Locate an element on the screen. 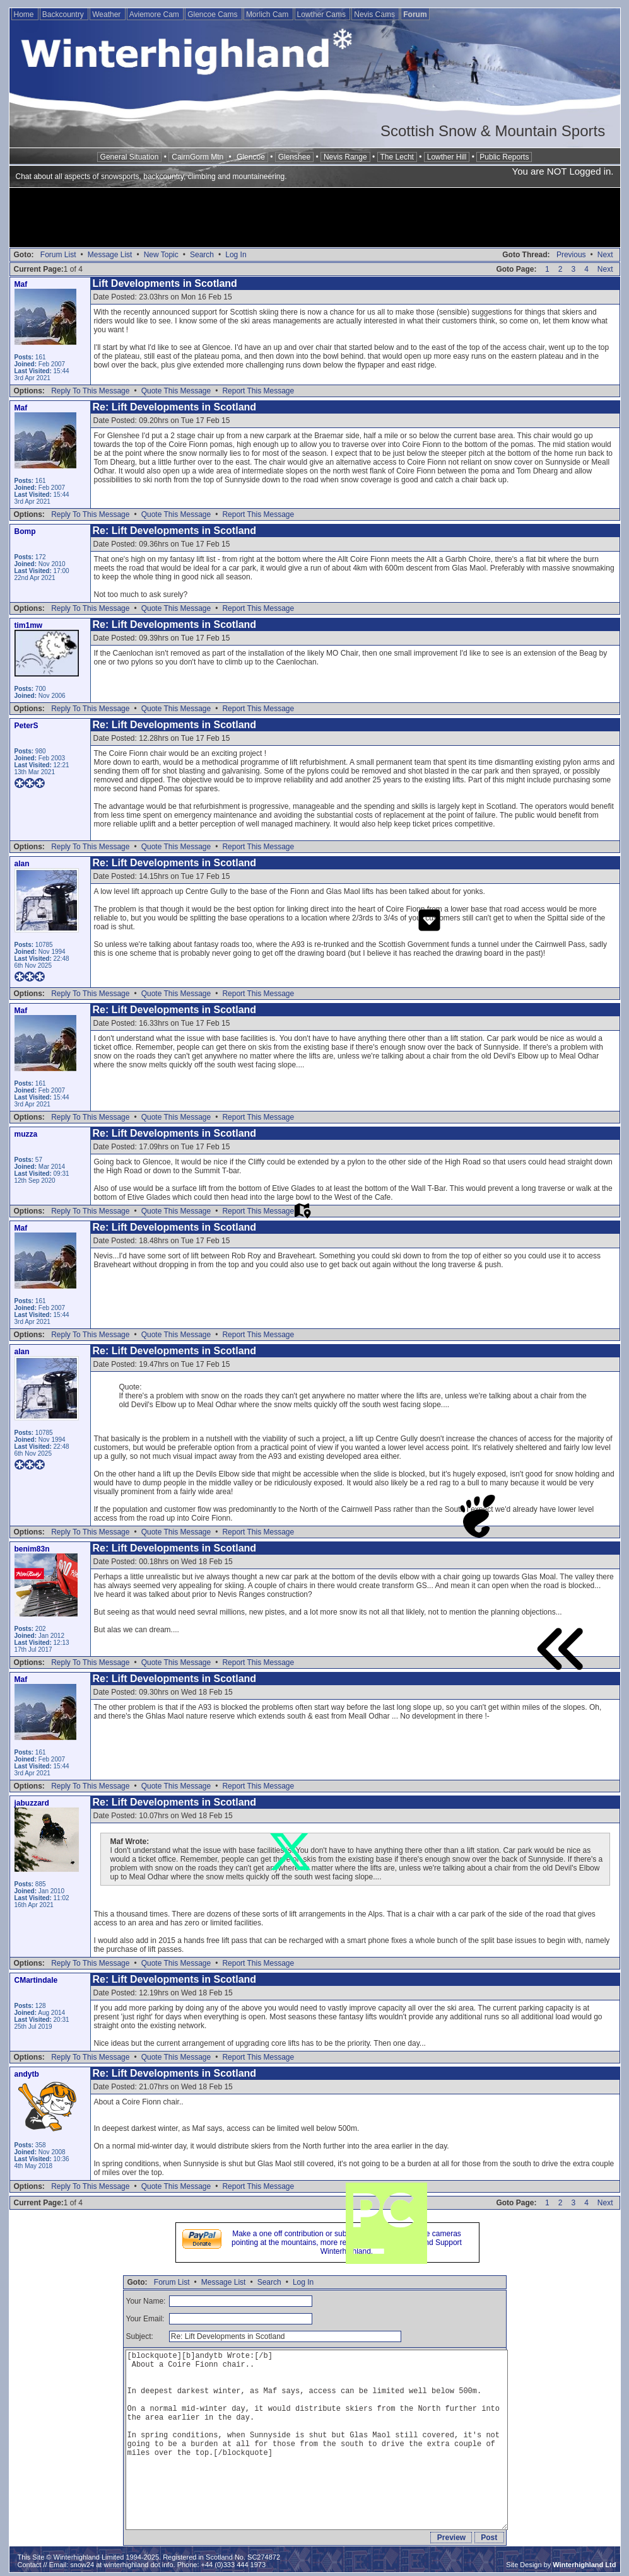 The width and height of the screenshot is (629, 2576). share to X (formerly Twitter) is located at coordinates (290, 1852).